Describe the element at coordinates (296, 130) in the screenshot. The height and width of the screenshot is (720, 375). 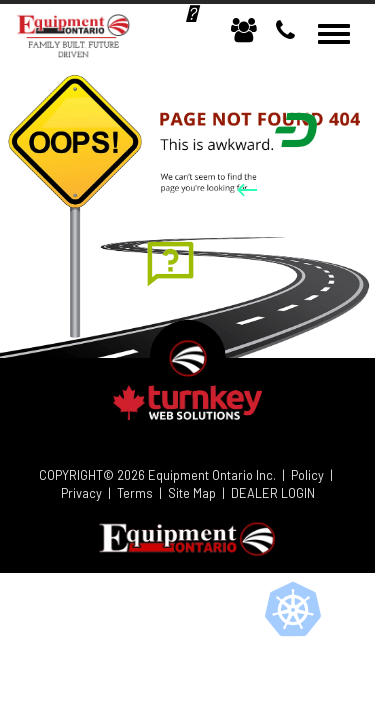
I see `Dash cryptocurrency logo` at that location.